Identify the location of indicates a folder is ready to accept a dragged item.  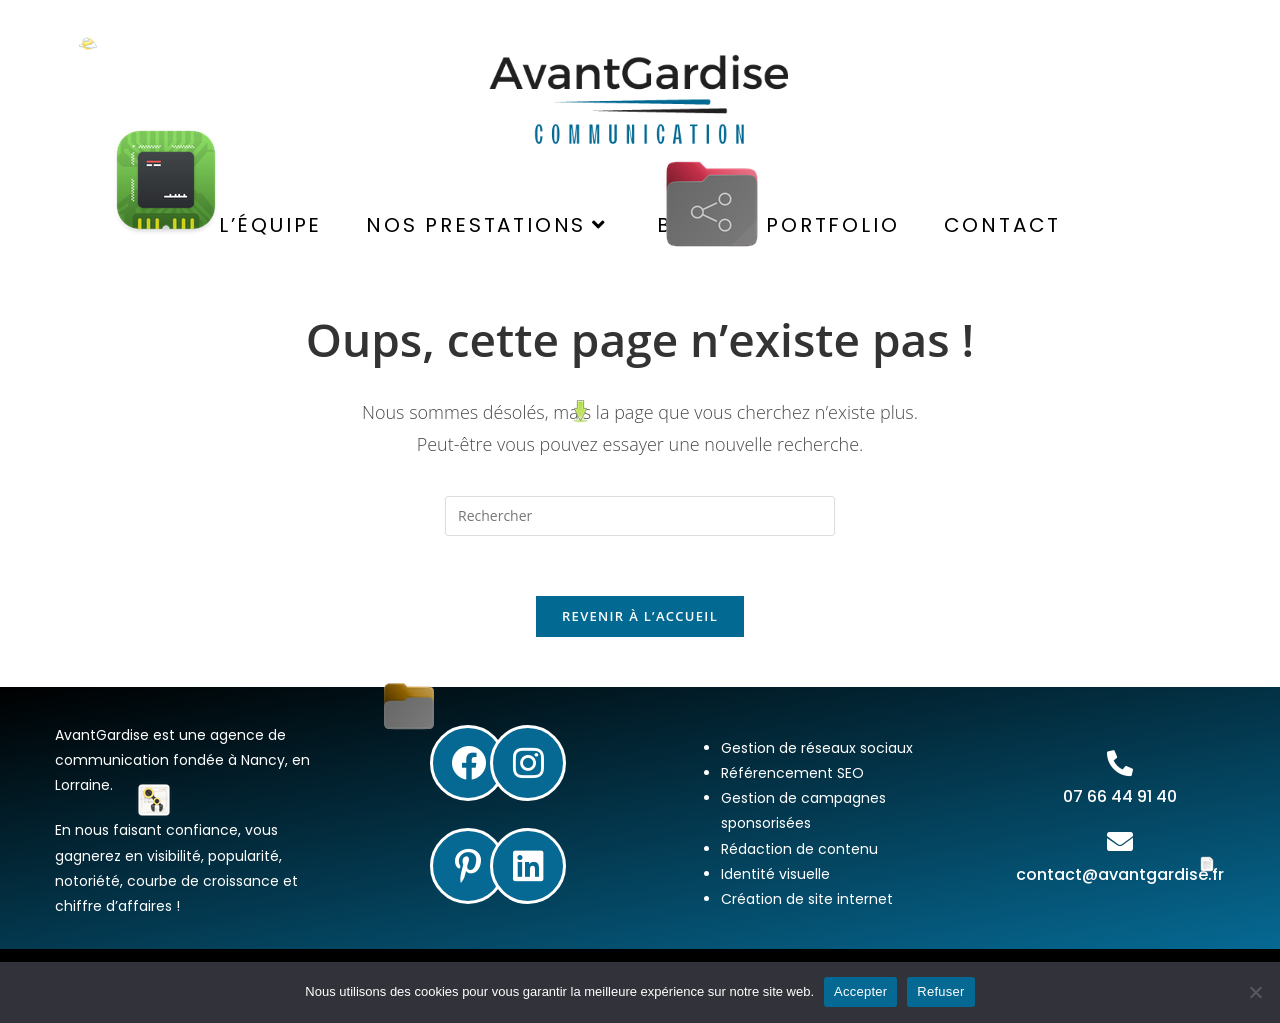
(409, 706).